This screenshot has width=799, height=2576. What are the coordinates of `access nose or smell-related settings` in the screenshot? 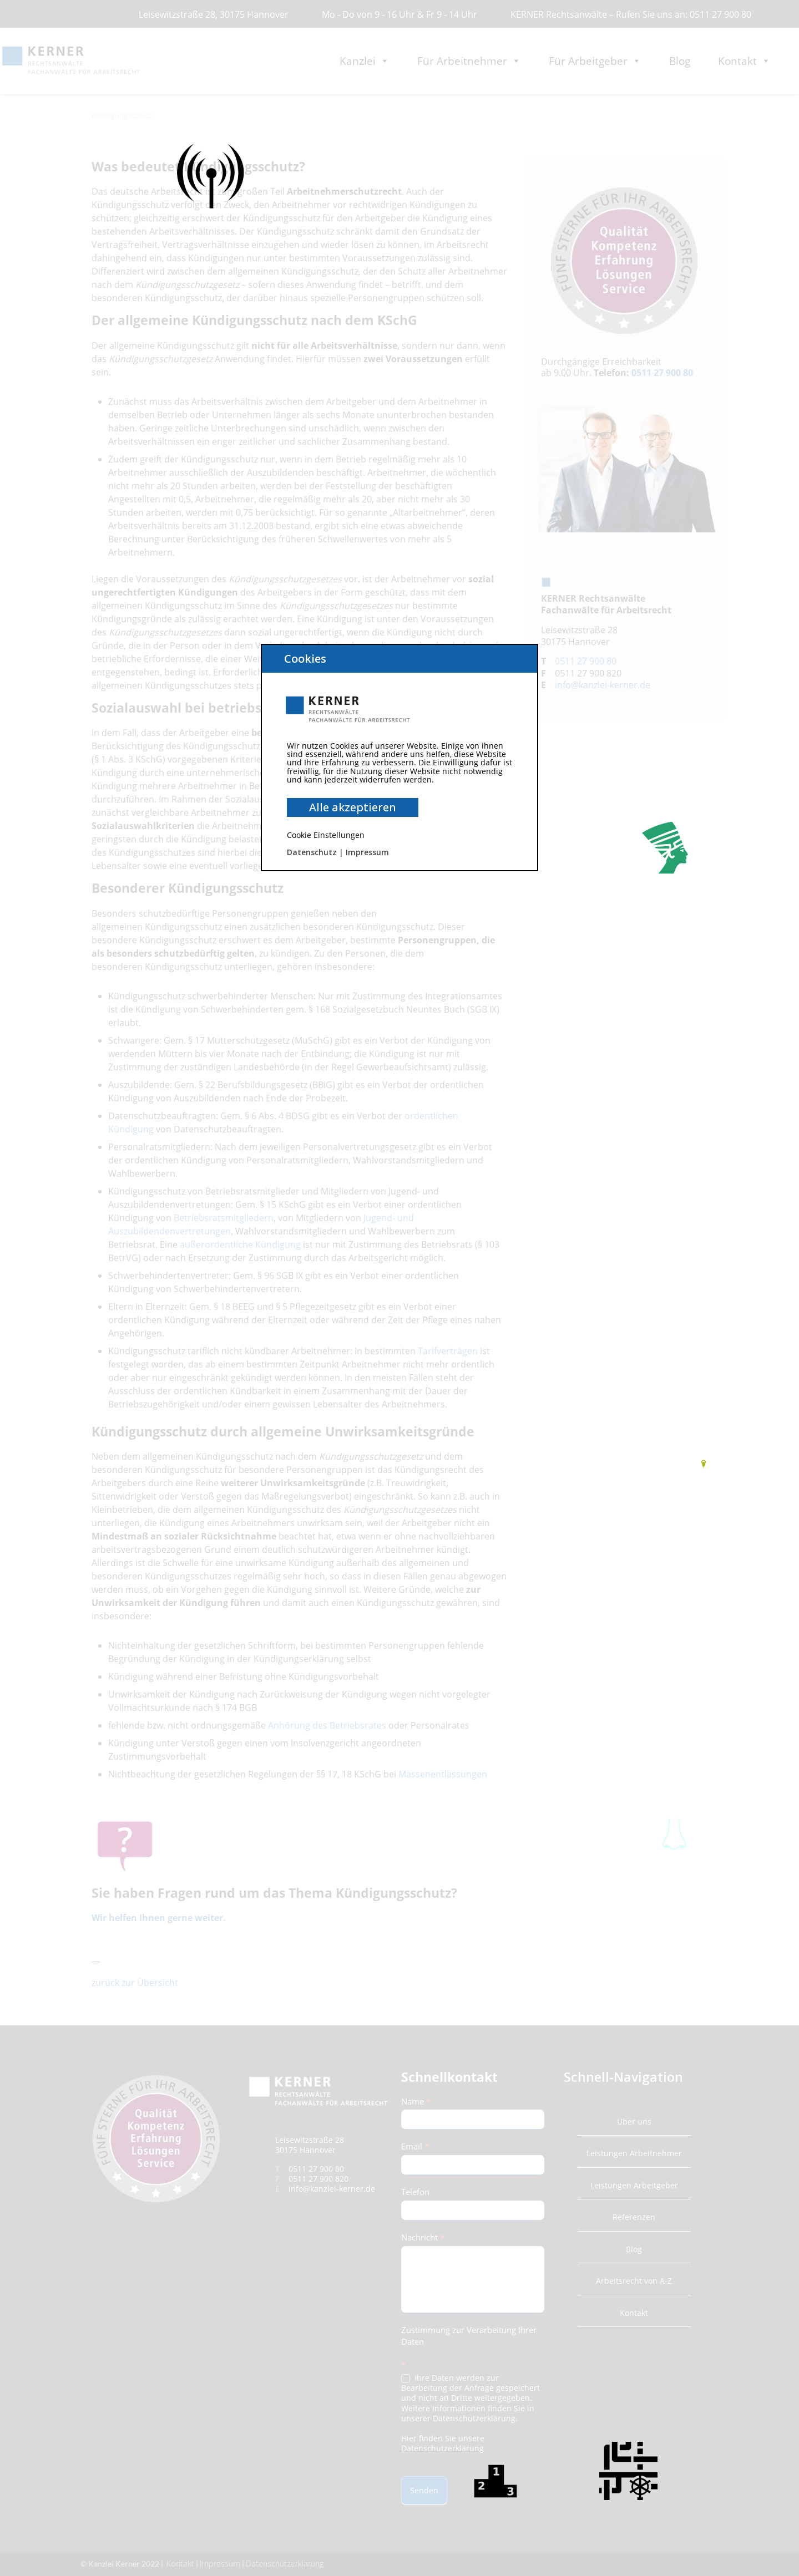 It's located at (674, 1833).